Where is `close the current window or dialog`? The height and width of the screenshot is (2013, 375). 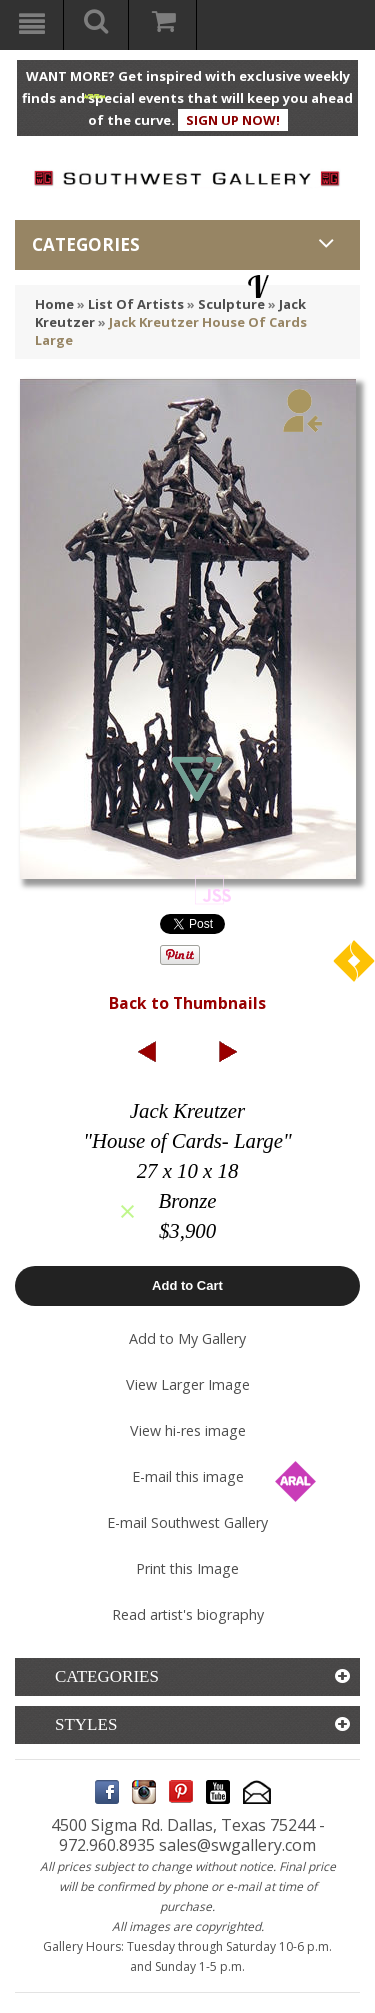 close the current window or dialog is located at coordinates (127, 1211).